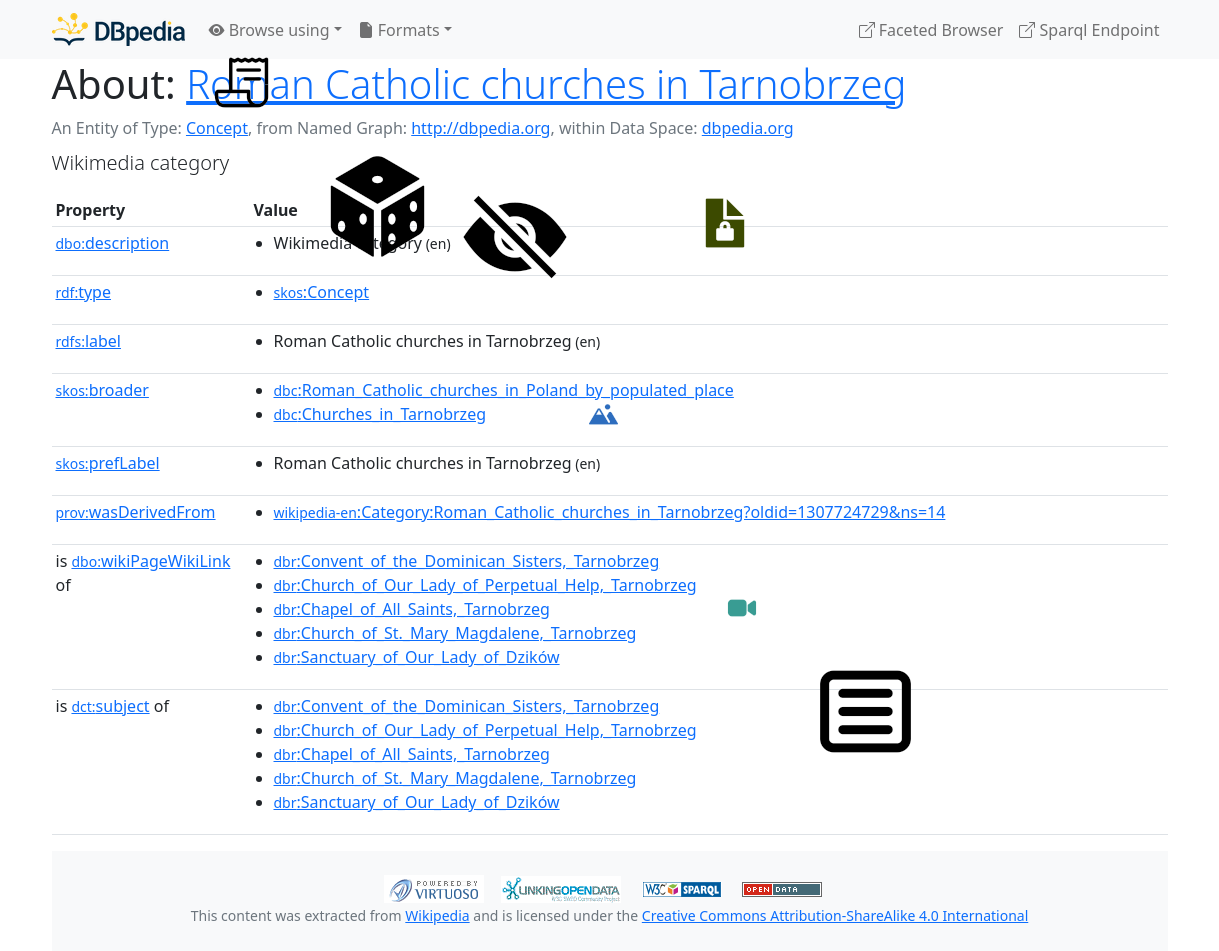  What do you see at coordinates (742, 608) in the screenshot?
I see `start a video call` at bounding box center [742, 608].